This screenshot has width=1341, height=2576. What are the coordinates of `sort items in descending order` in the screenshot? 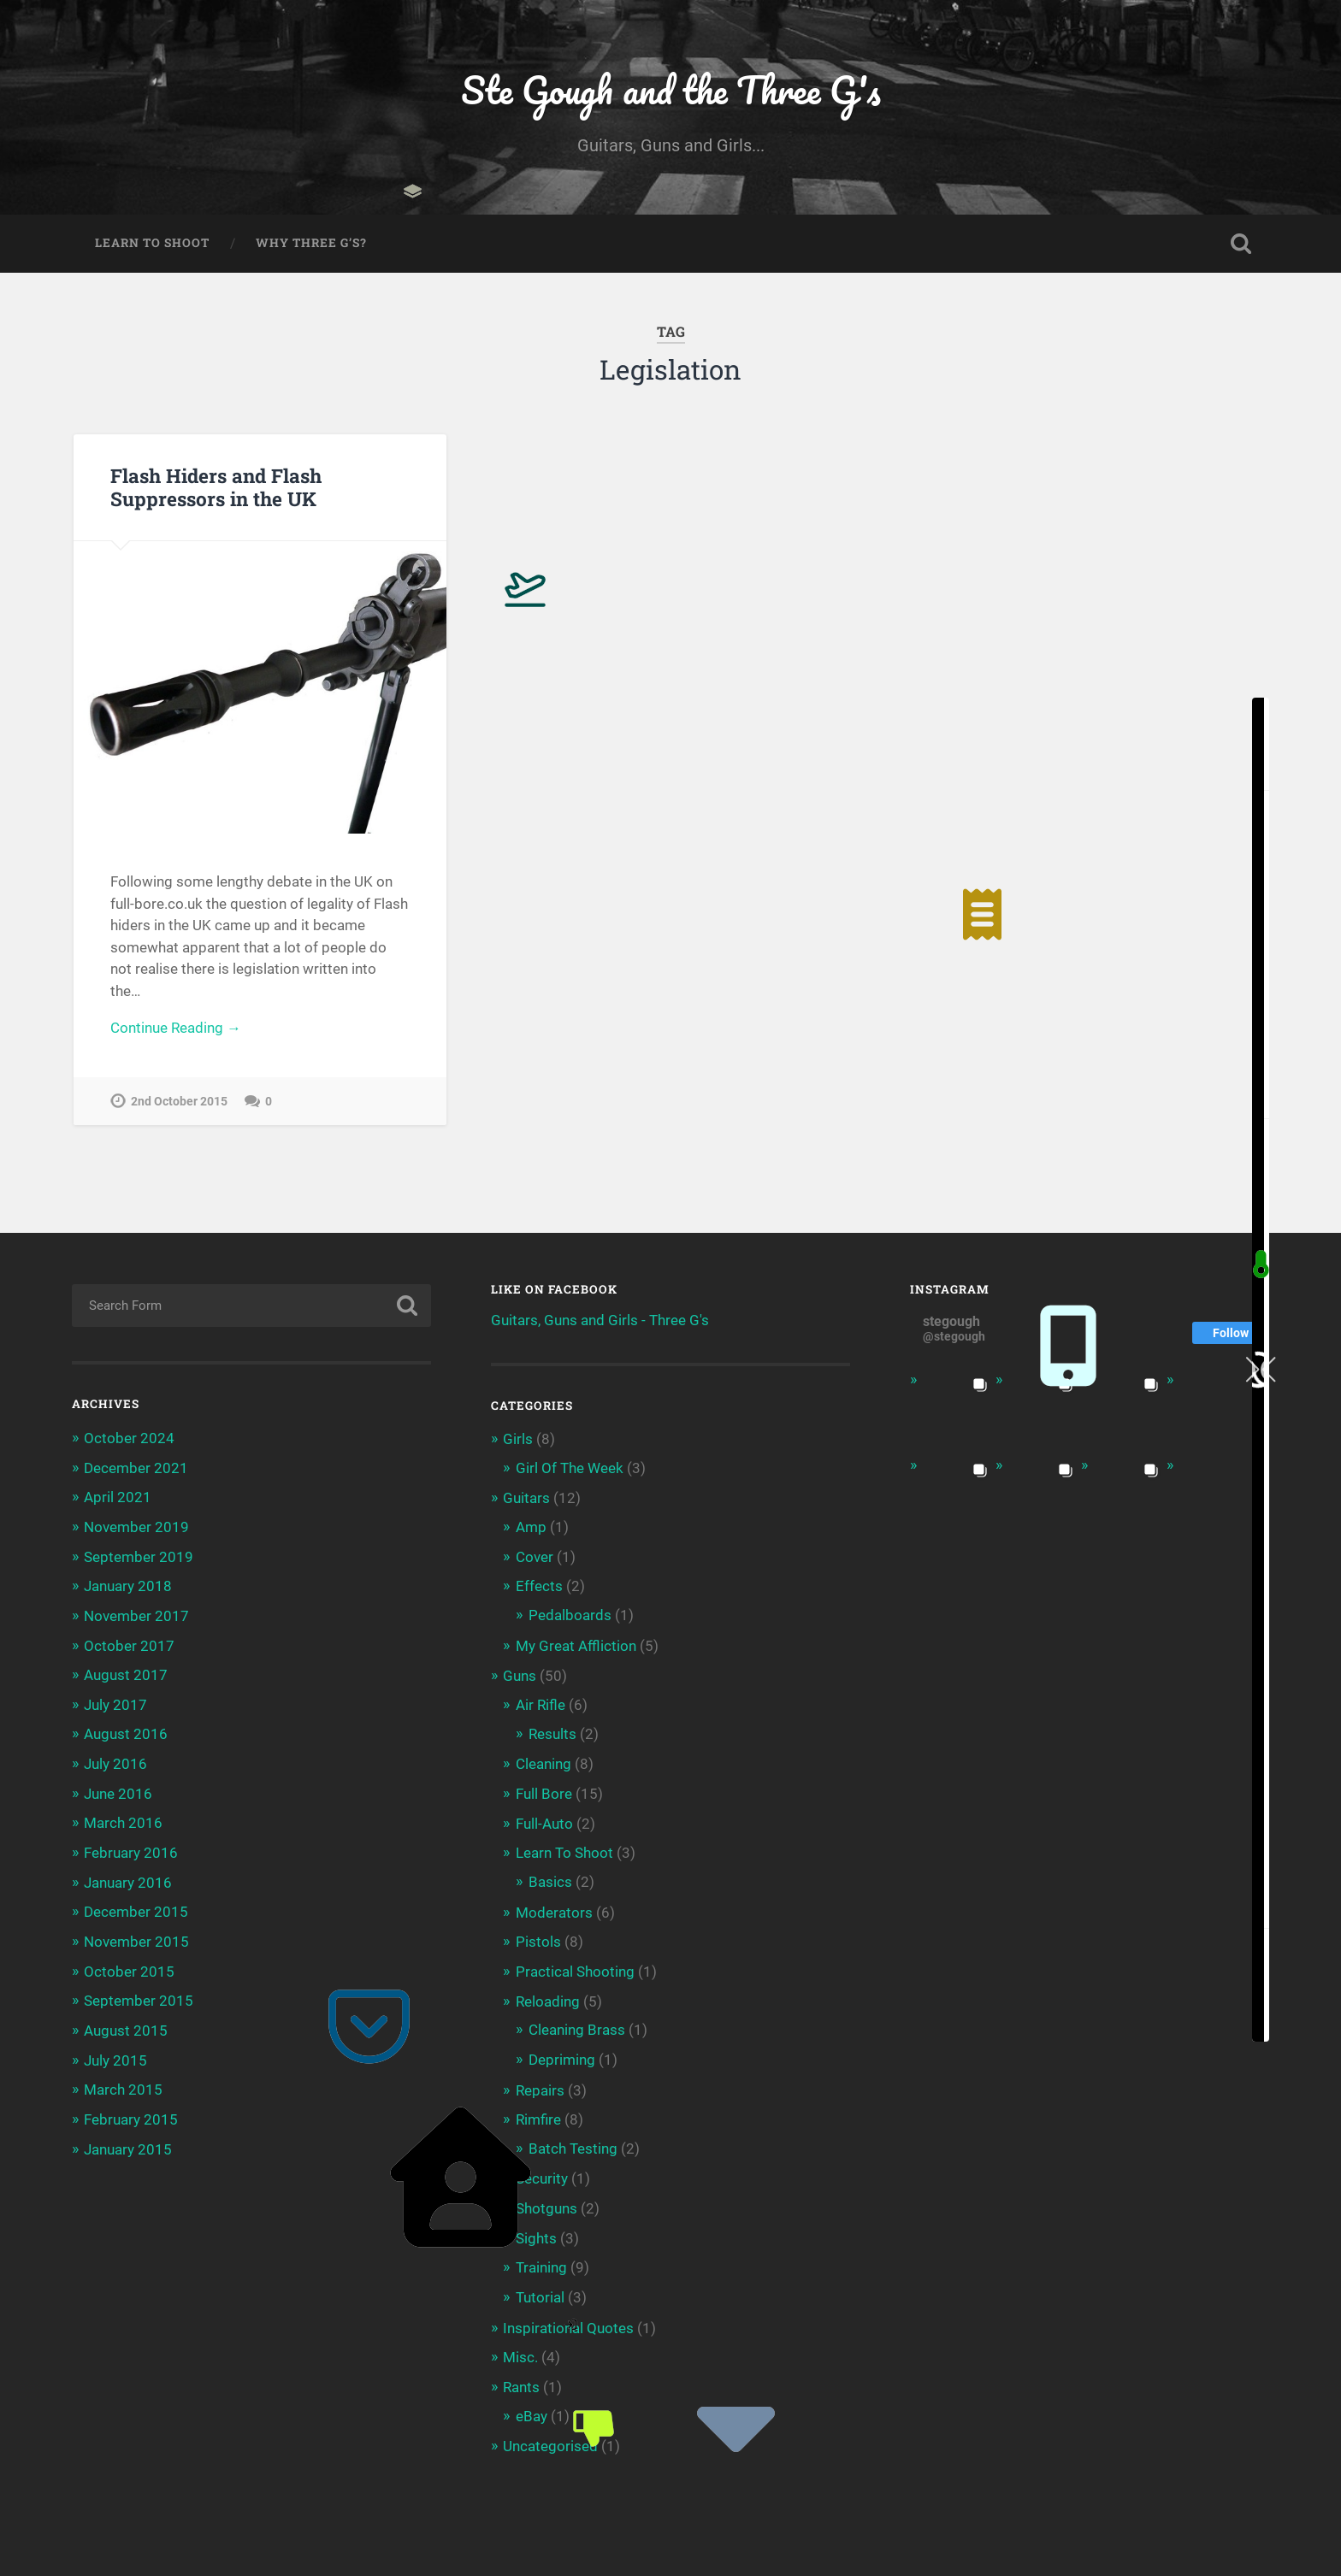 It's located at (735, 2400).